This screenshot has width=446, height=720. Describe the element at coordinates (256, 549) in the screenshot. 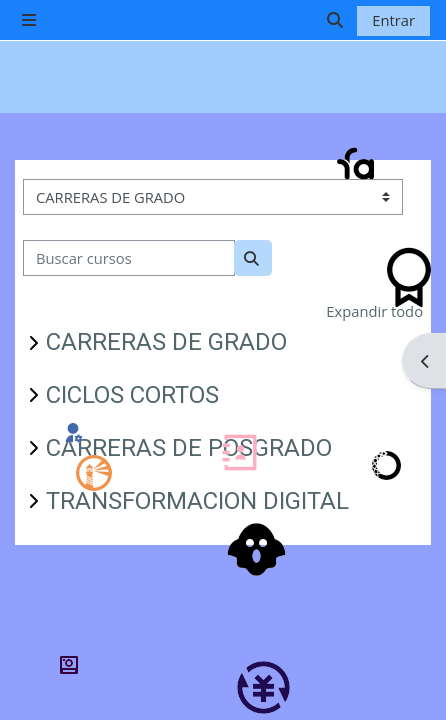

I see `ghost mode or incognito status indicator` at that location.